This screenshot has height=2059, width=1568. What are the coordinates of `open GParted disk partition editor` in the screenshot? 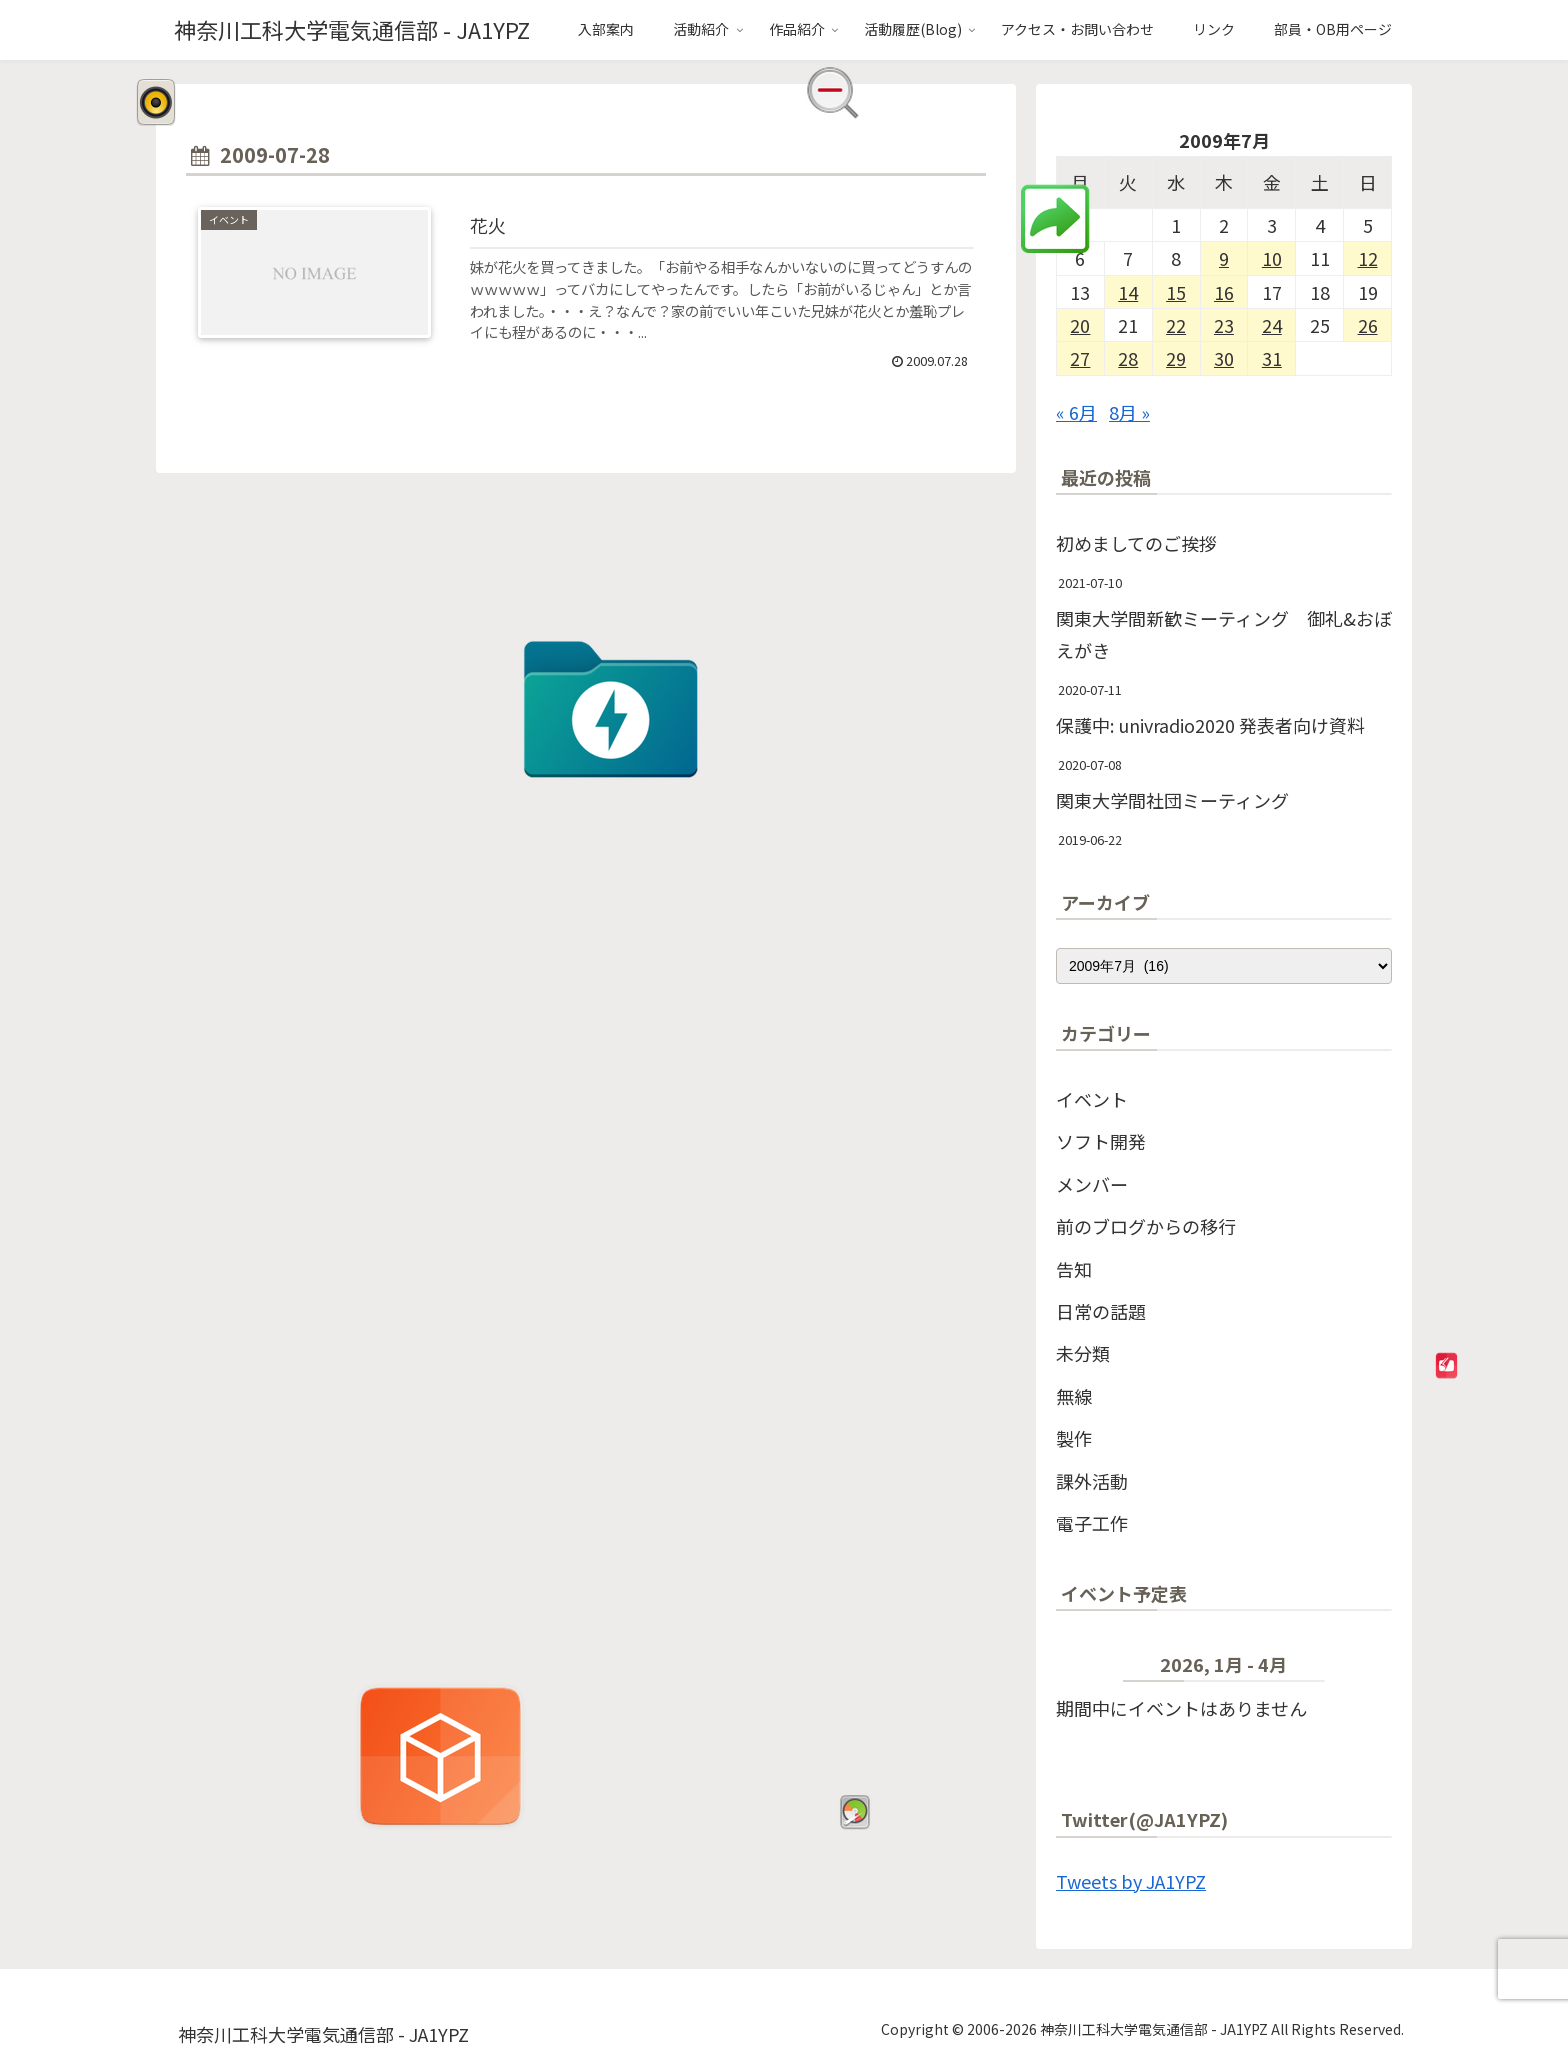 It's located at (855, 1812).